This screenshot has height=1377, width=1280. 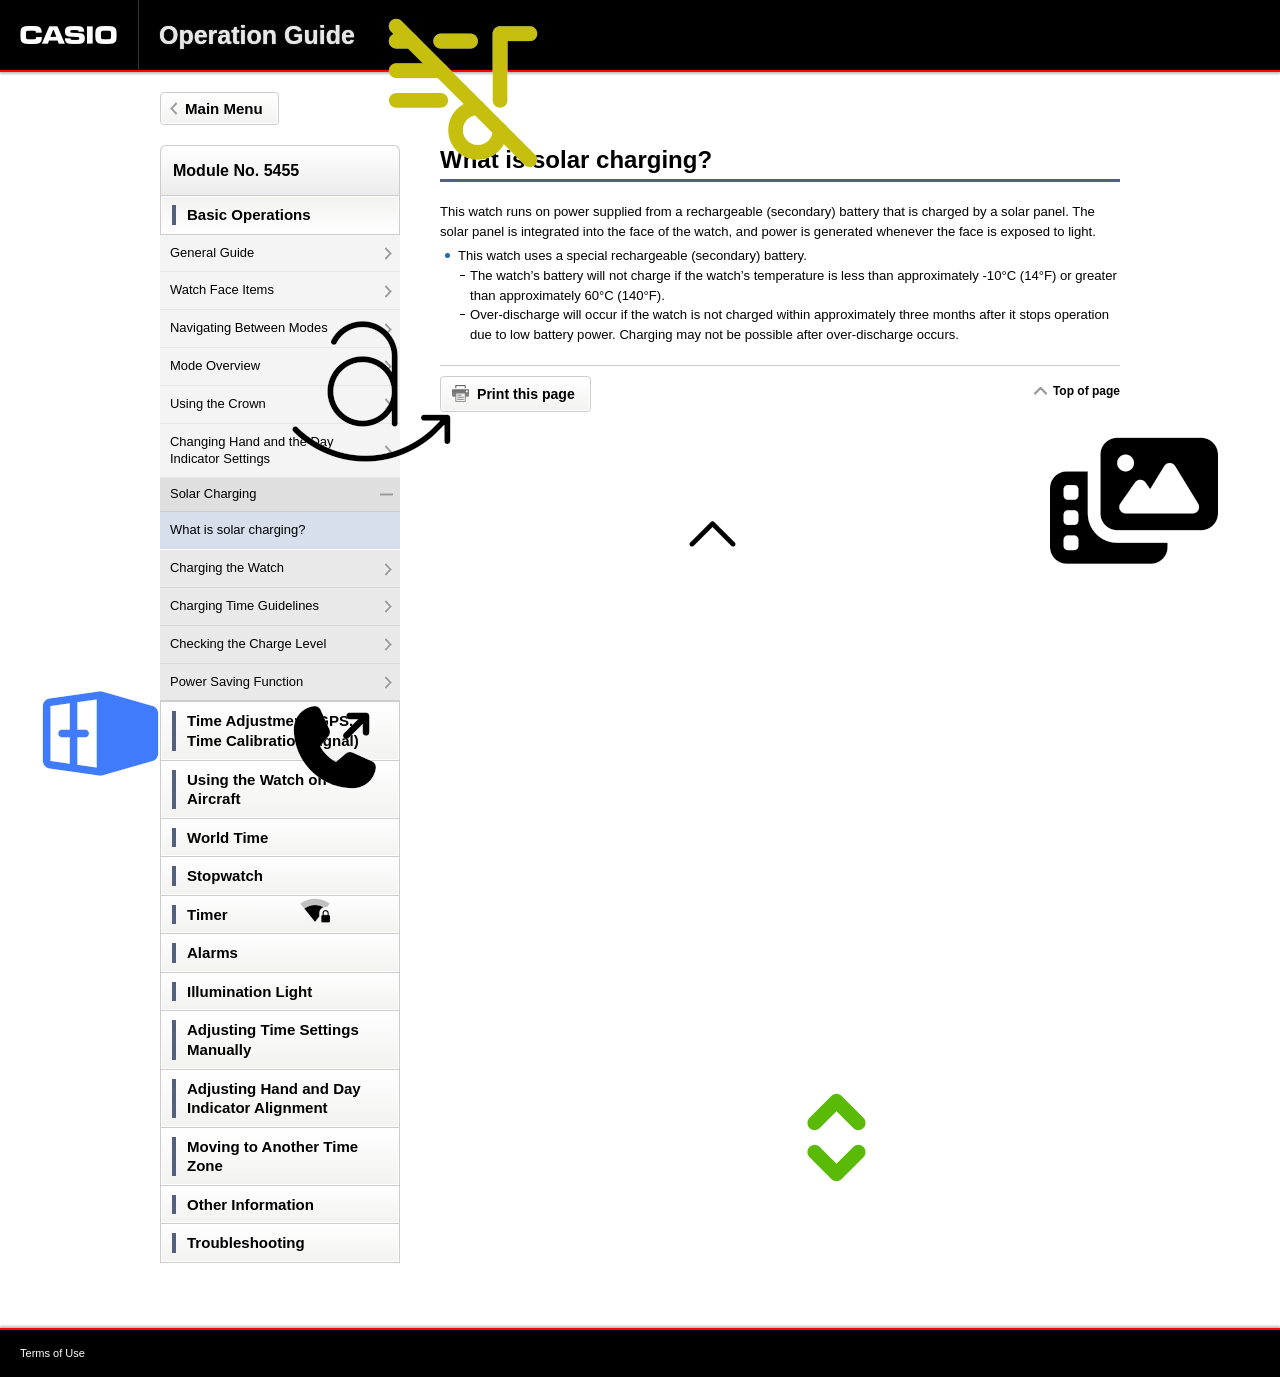 What do you see at coordinates (836, 1137) in the screenshot?
I see `expand or collapse a section` at bounding box center [836, 1137].